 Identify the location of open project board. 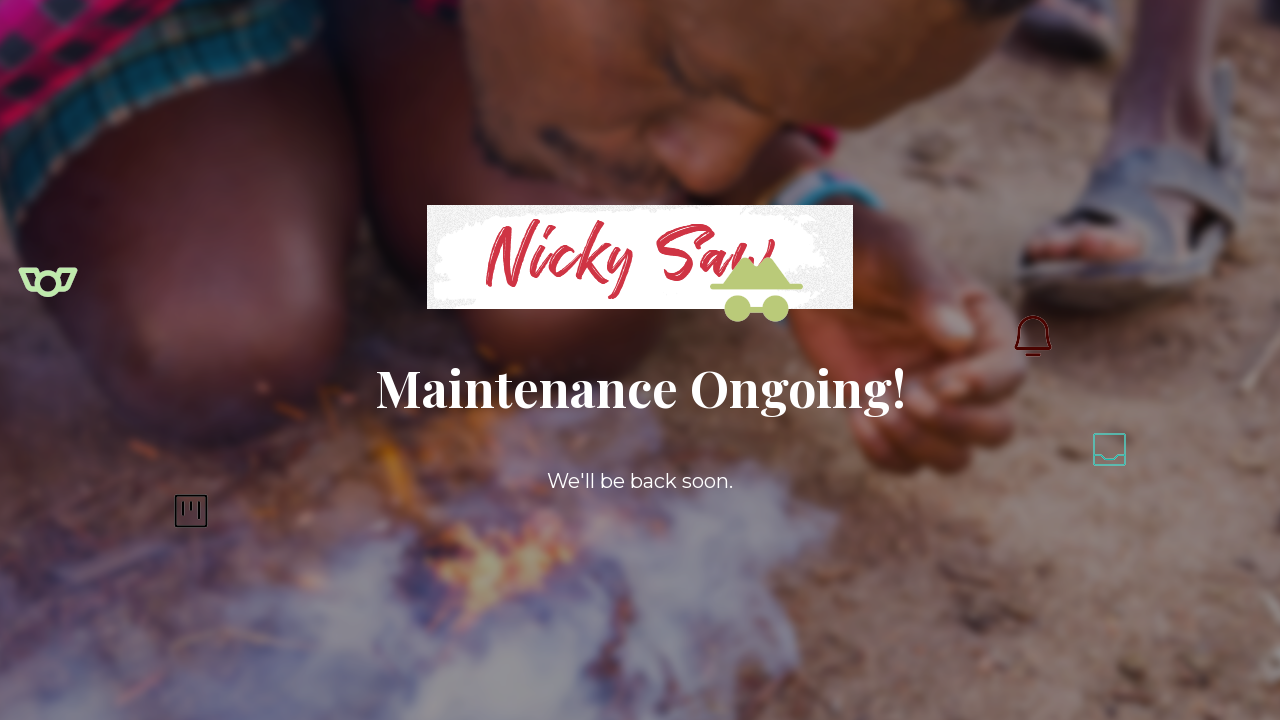
(191, 511).